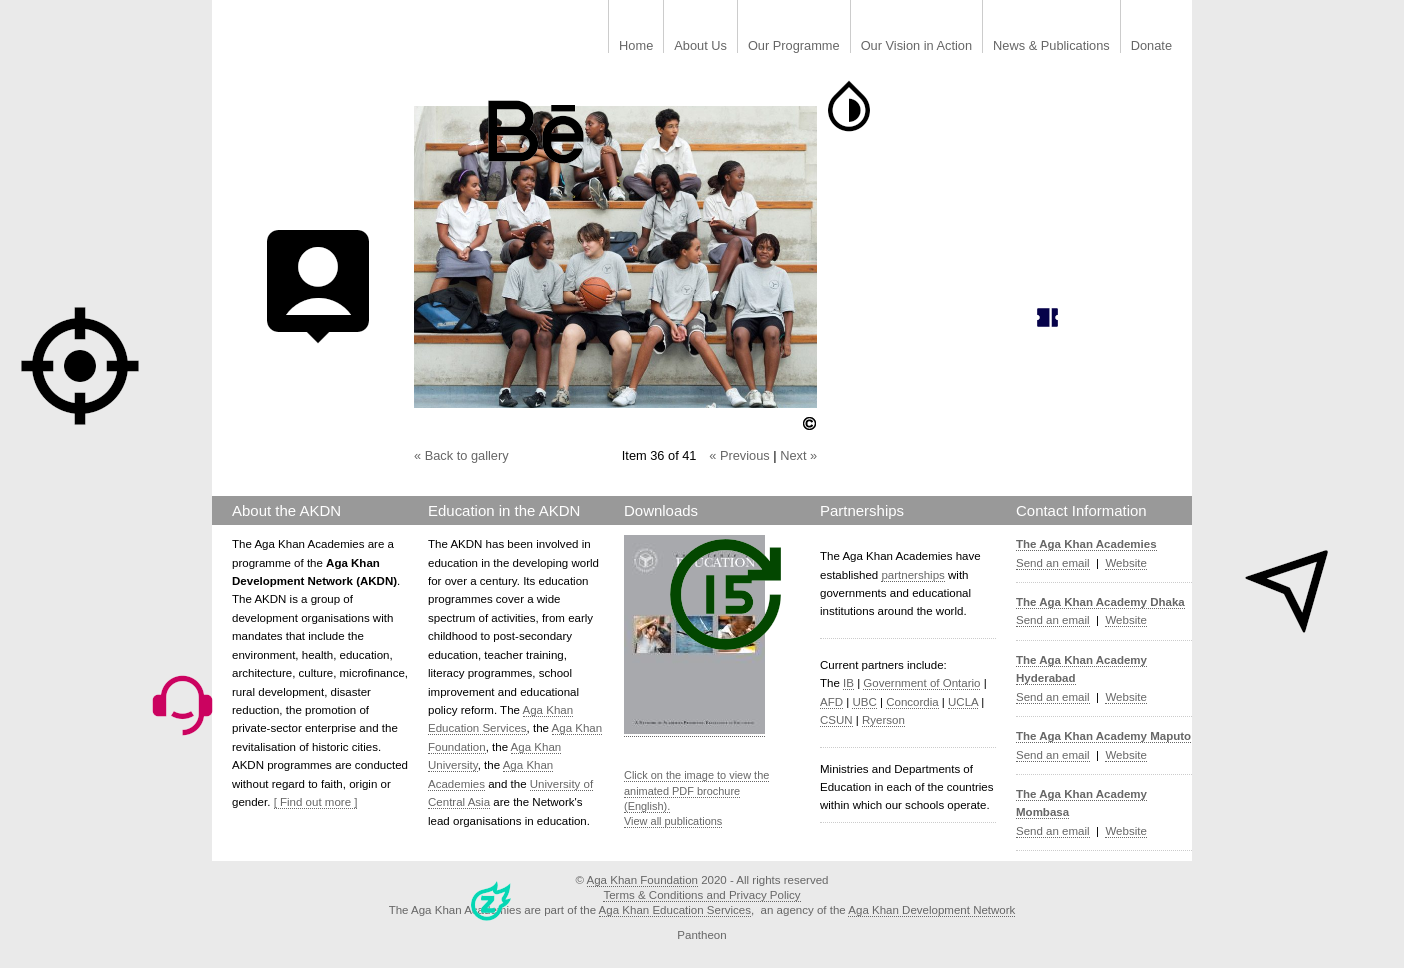 The height and width of the screenshot is (968, 1404). Describe the element at coordinates (725, 594) in the screenshot. I see `skip forward 15 seconds` at that location.